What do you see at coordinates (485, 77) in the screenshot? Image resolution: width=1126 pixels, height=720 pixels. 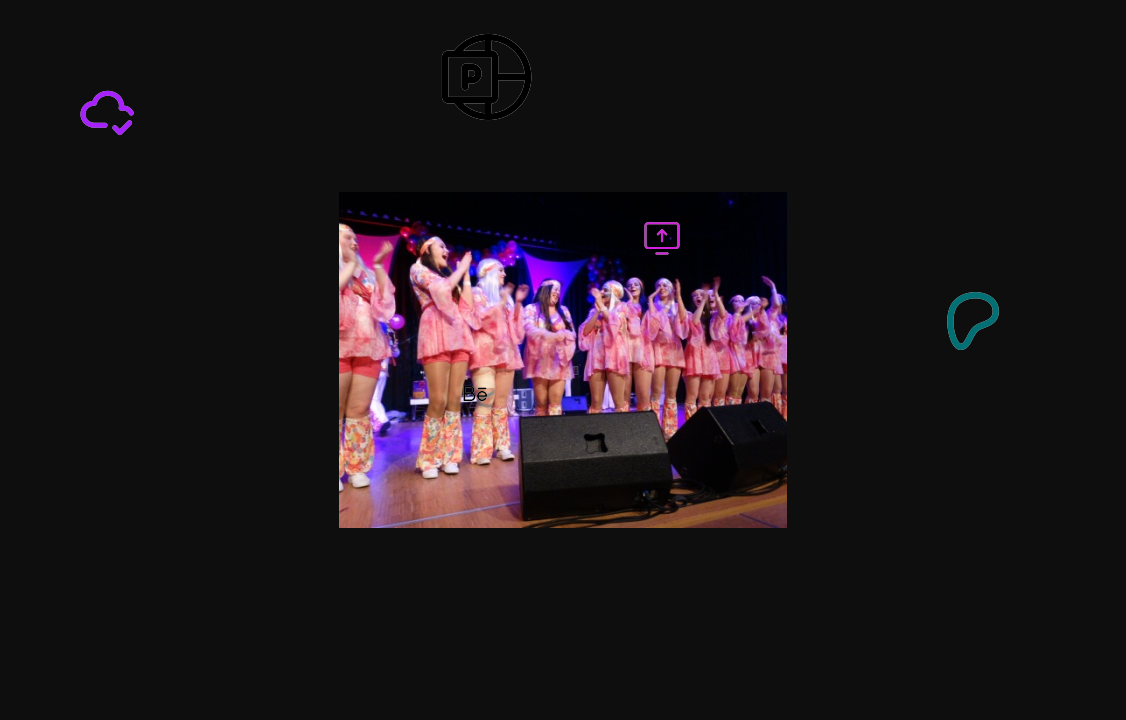 I see `open microsoft powerpoint` at bounding box center [485, 77].